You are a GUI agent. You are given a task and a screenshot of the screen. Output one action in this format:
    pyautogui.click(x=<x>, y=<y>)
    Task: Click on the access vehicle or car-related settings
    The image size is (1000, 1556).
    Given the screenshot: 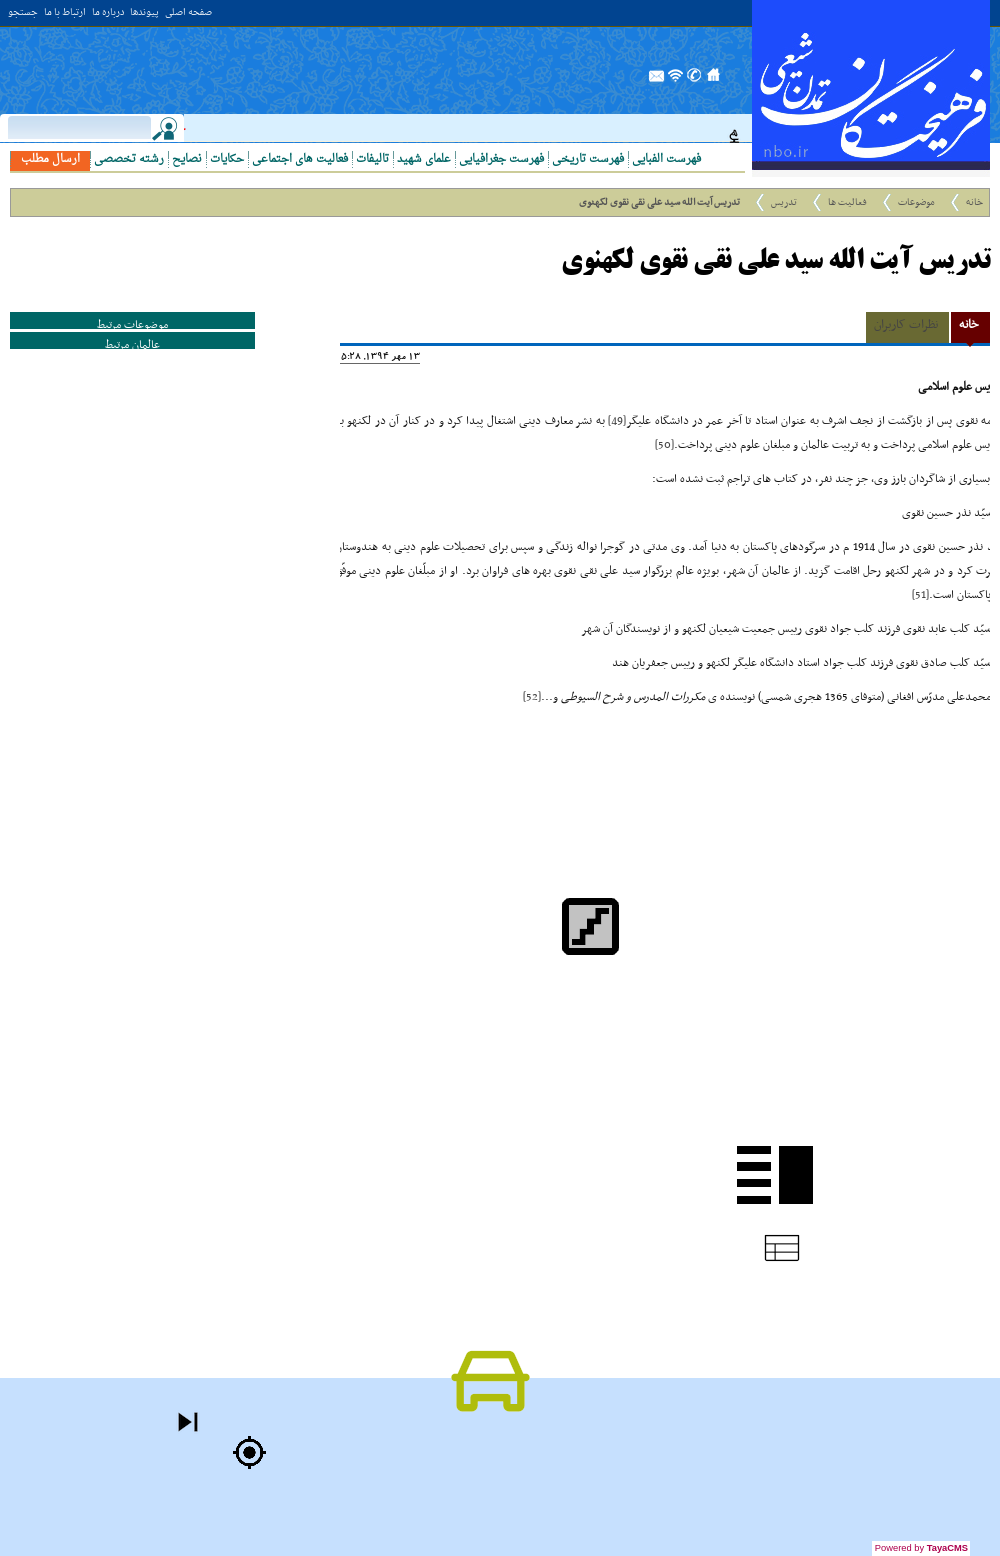 What is the action you would take?
    pyautogui.click(x=490, y=1382)
    